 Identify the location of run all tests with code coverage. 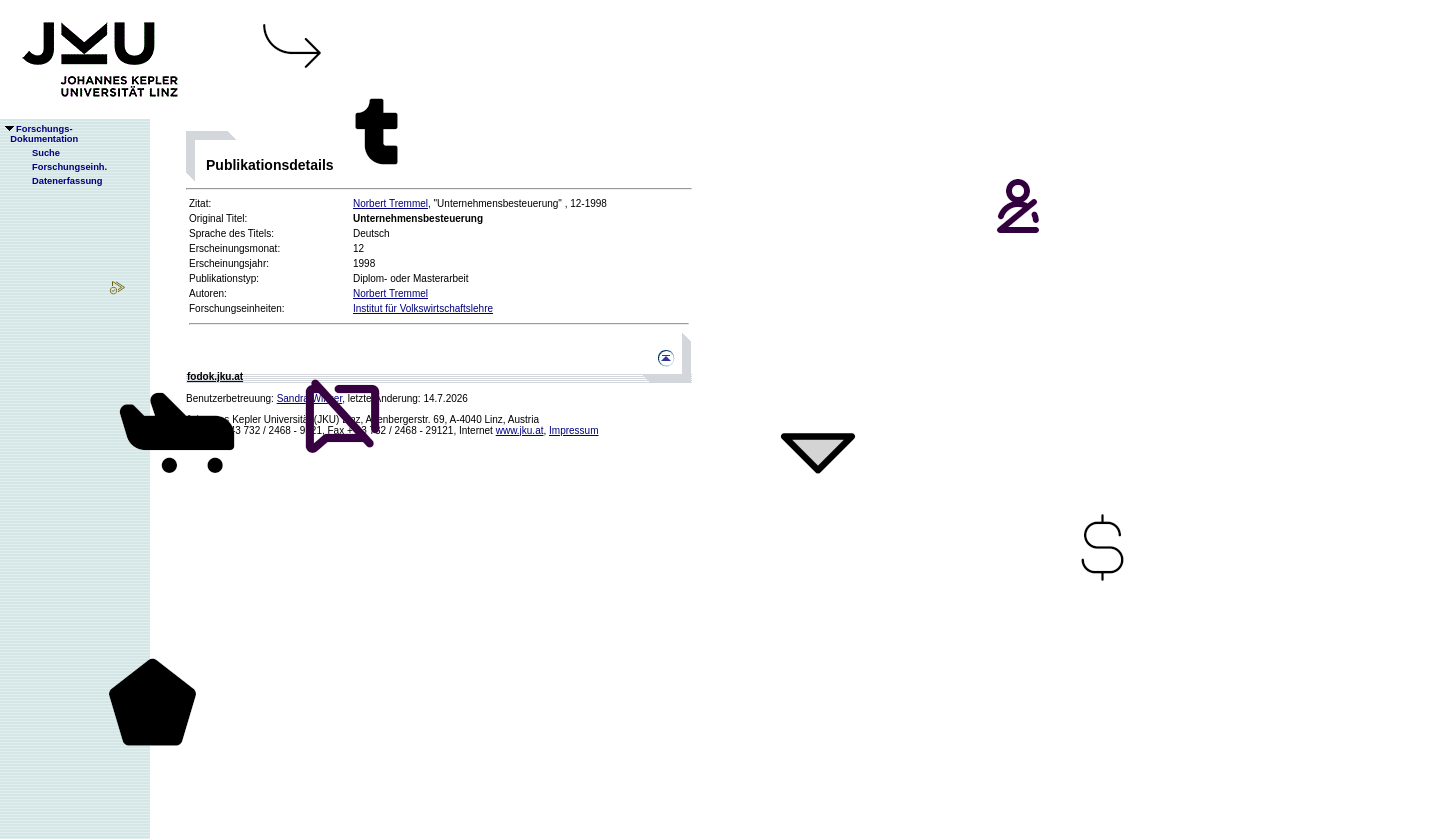
(117, 287).